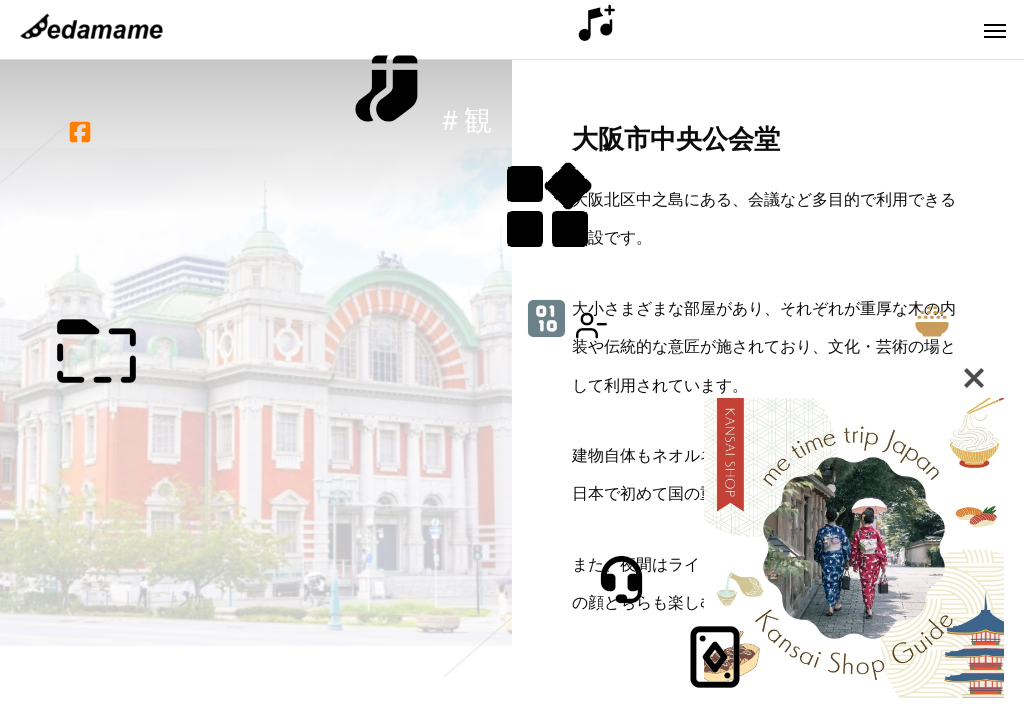 The width and height of the screenshot is (1024, 720). What do you see at coordinates (932, 322) in the screenshot?
I see `view rice or grain-based meal options` at bounding box center [932, 322].